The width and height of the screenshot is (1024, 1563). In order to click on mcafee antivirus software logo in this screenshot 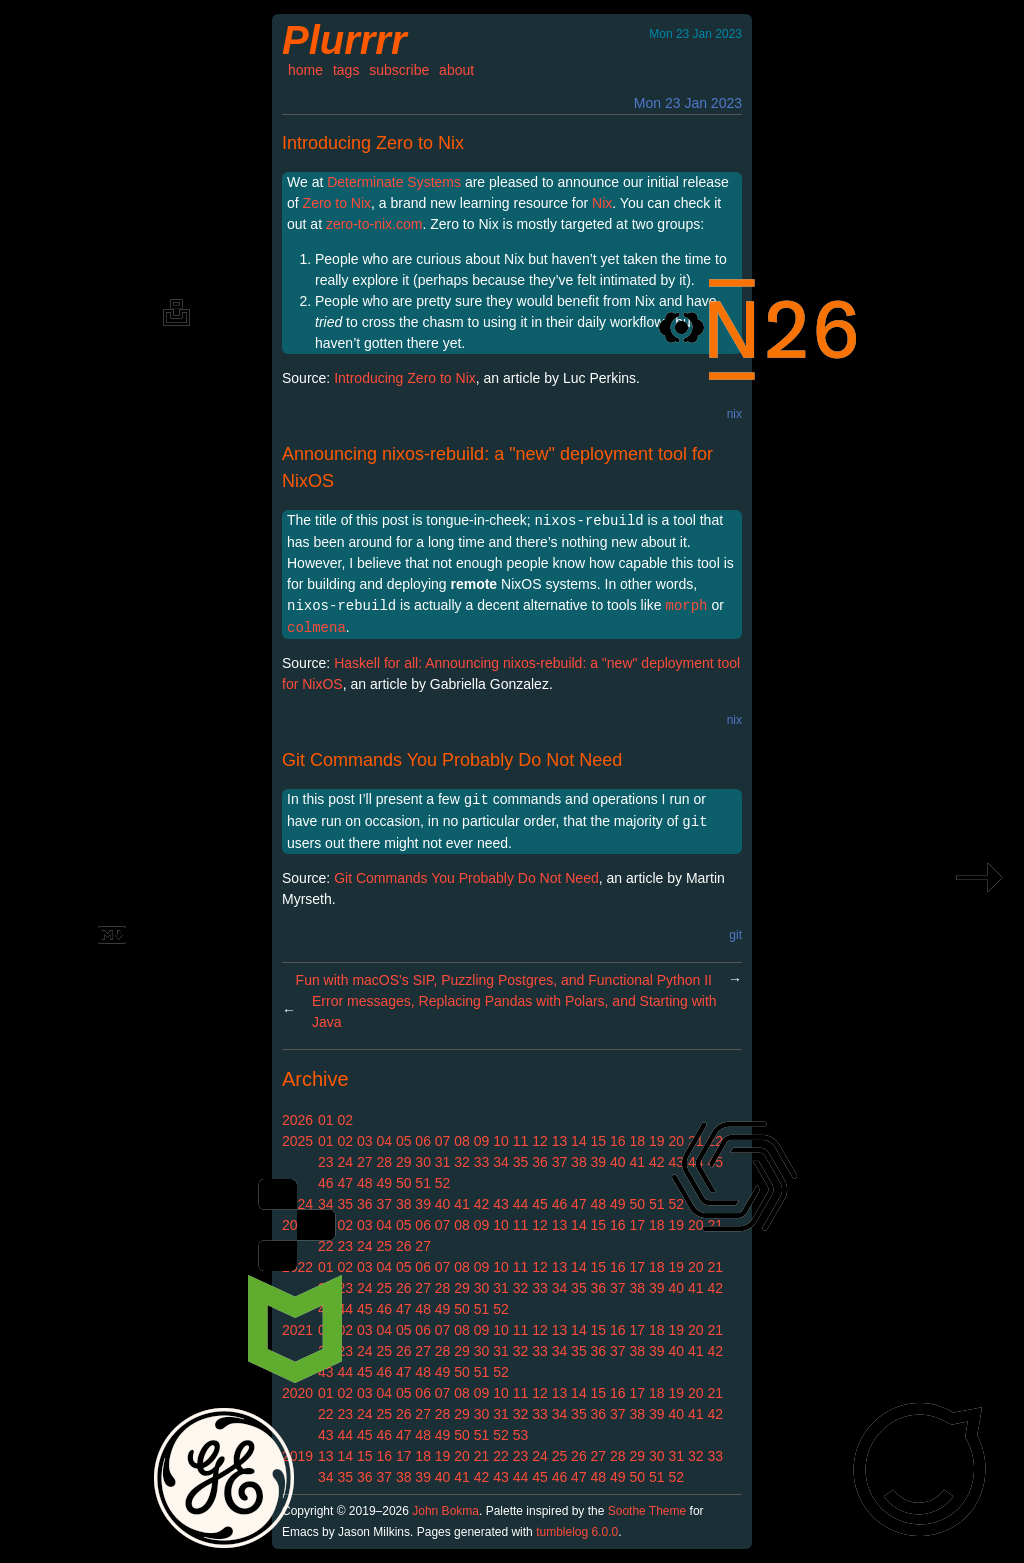, I will do `click(295, 1329)`.